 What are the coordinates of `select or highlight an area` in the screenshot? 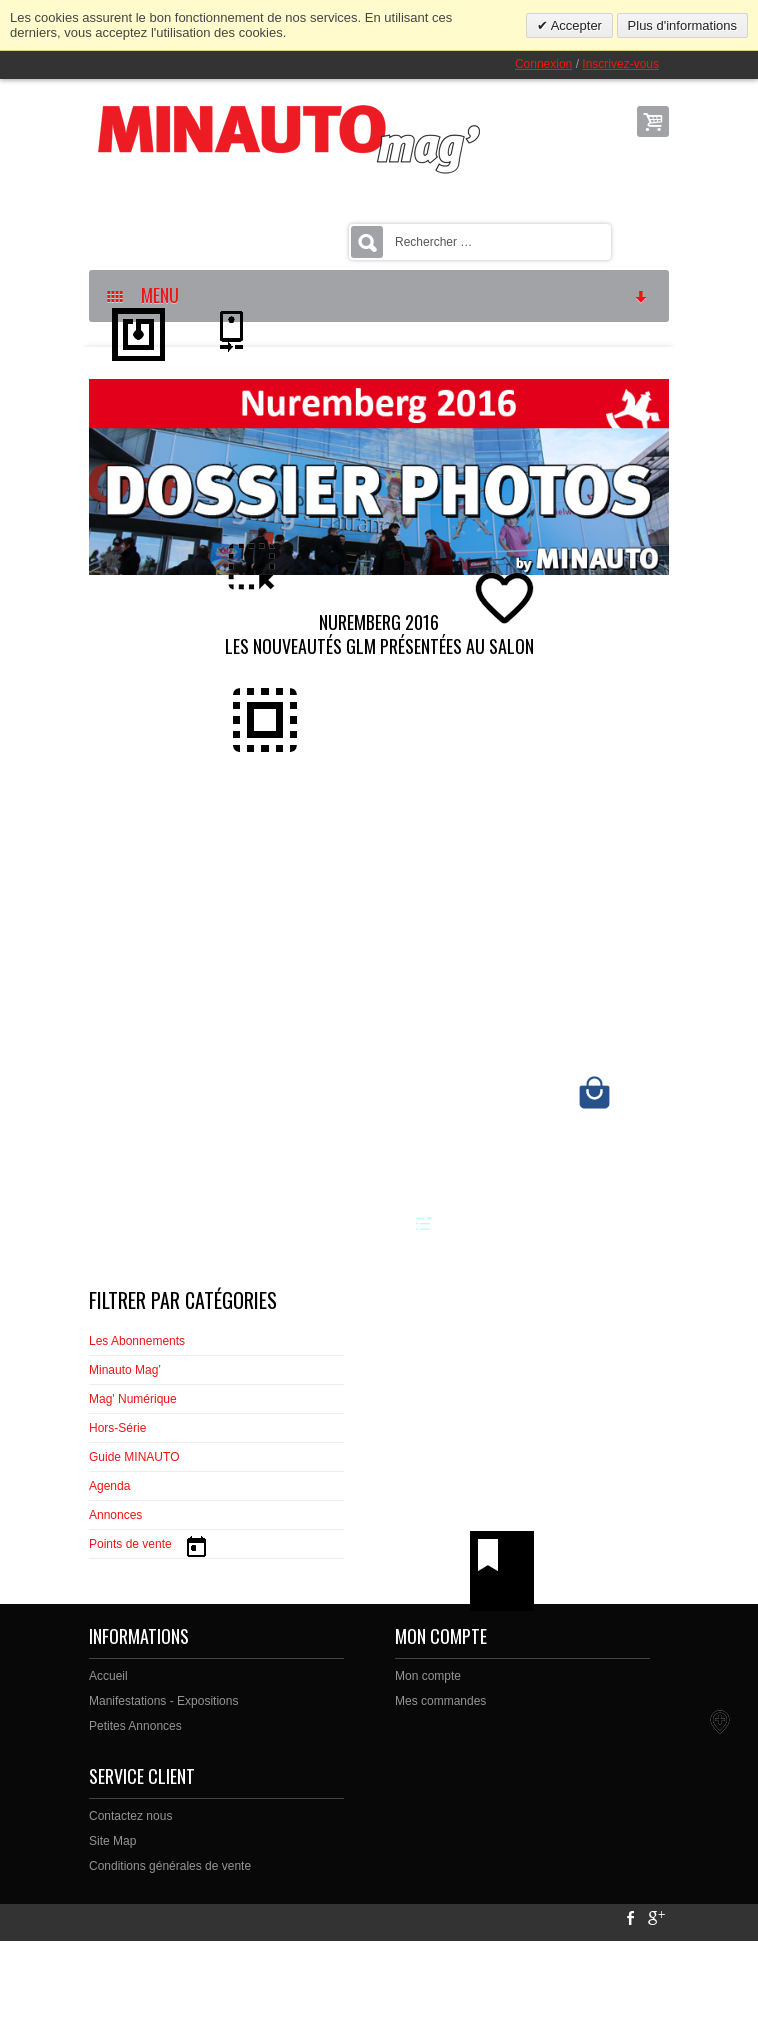 It's located at (251, 566).